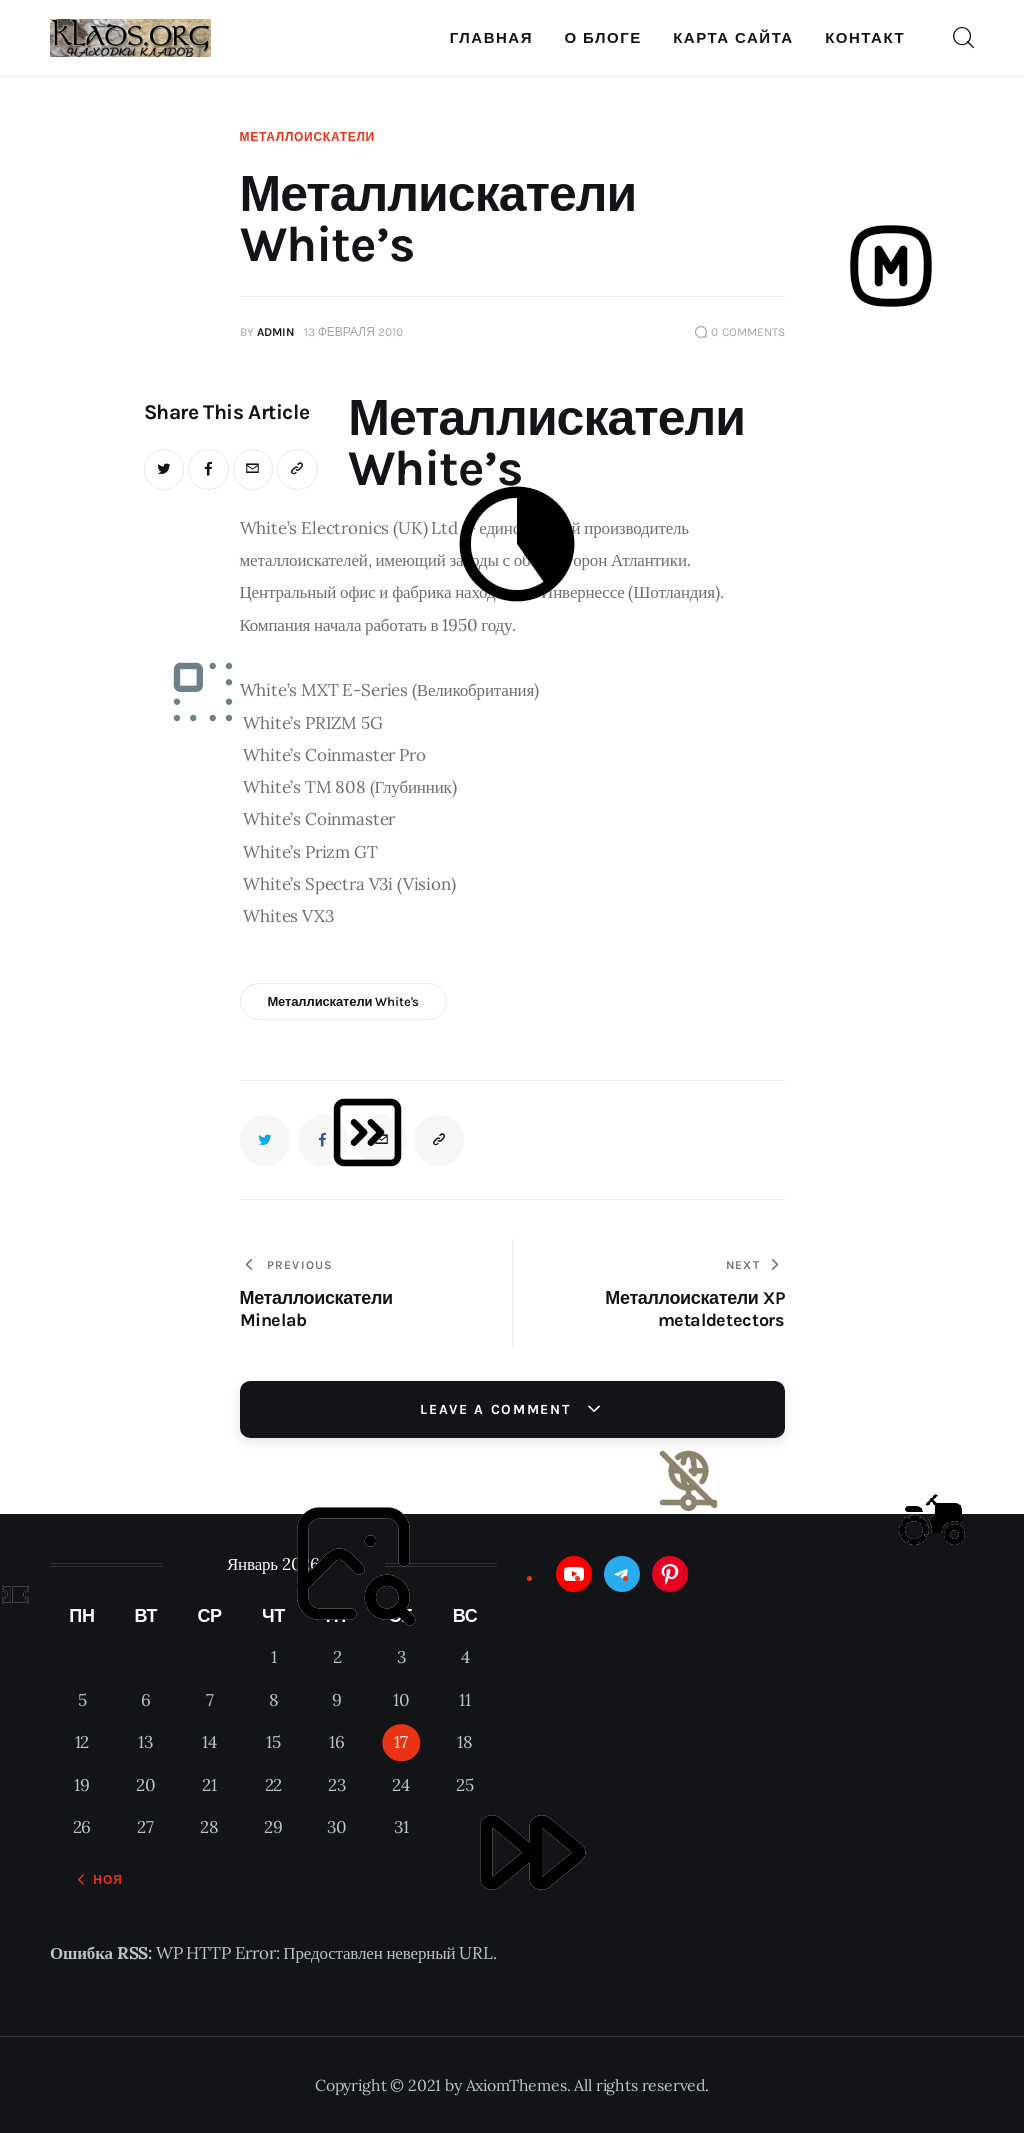  Describe the element at coordinates (367, 1132) in the screenshot. I see `navigate forward or skip ahead` at that location.